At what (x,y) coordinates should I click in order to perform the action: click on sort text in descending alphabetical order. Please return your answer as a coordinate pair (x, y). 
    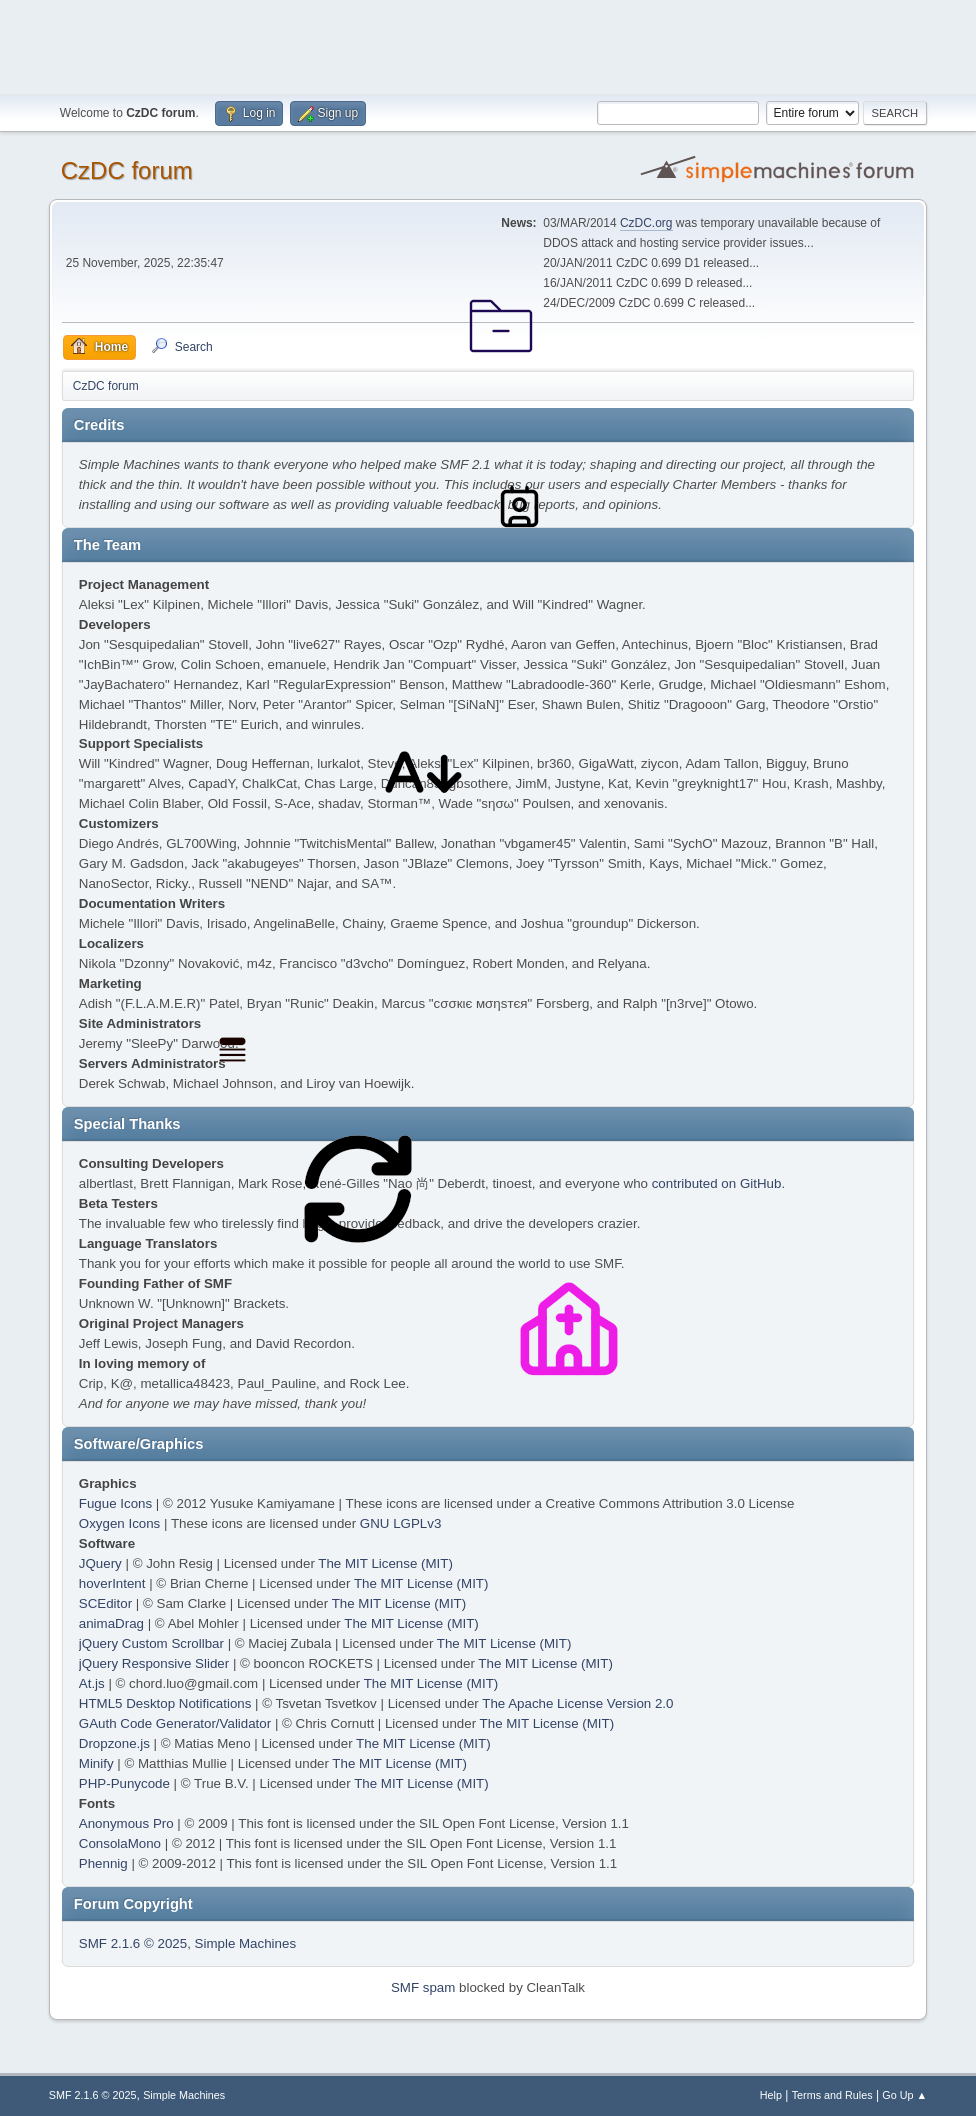
    Looking at the image, I should click on (423, 775).